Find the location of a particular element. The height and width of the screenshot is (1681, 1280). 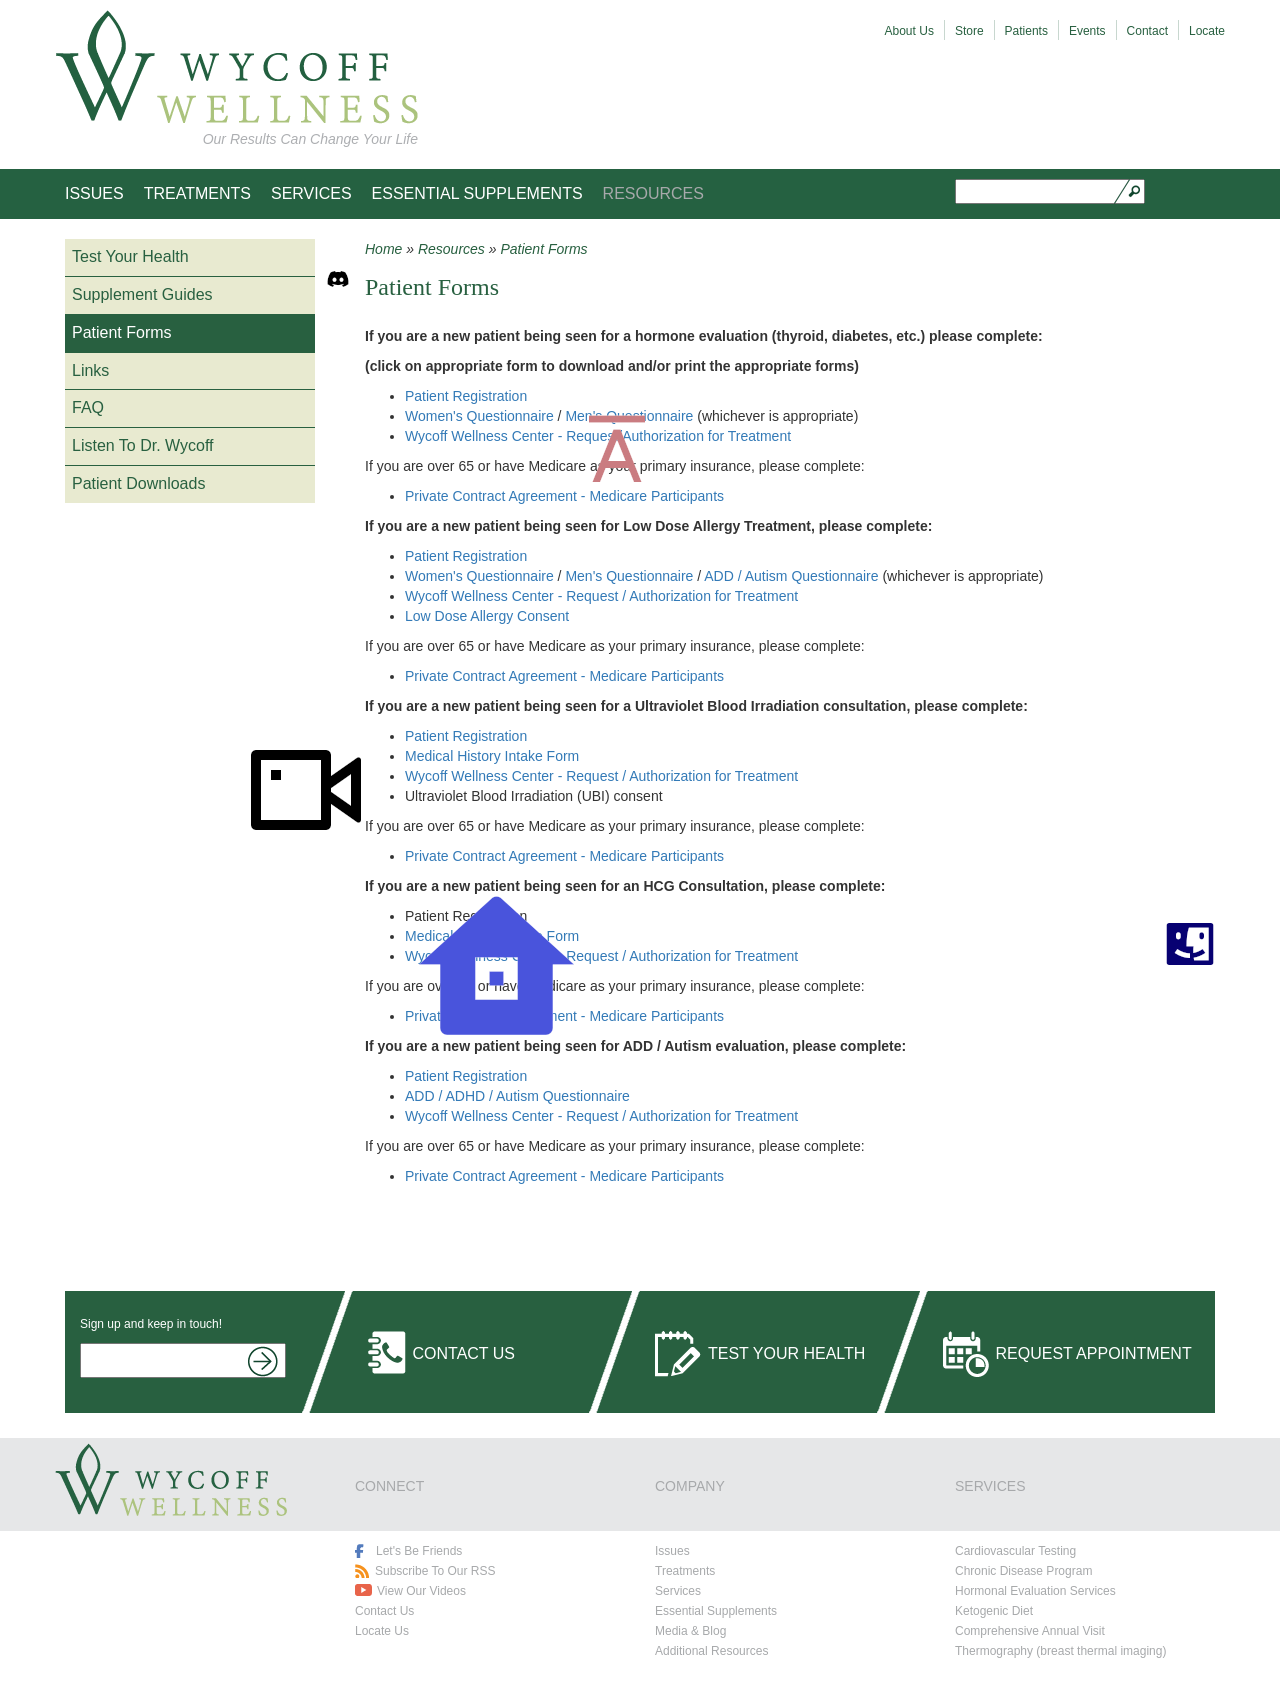

open Discord app is located at coordinates (338, 279).